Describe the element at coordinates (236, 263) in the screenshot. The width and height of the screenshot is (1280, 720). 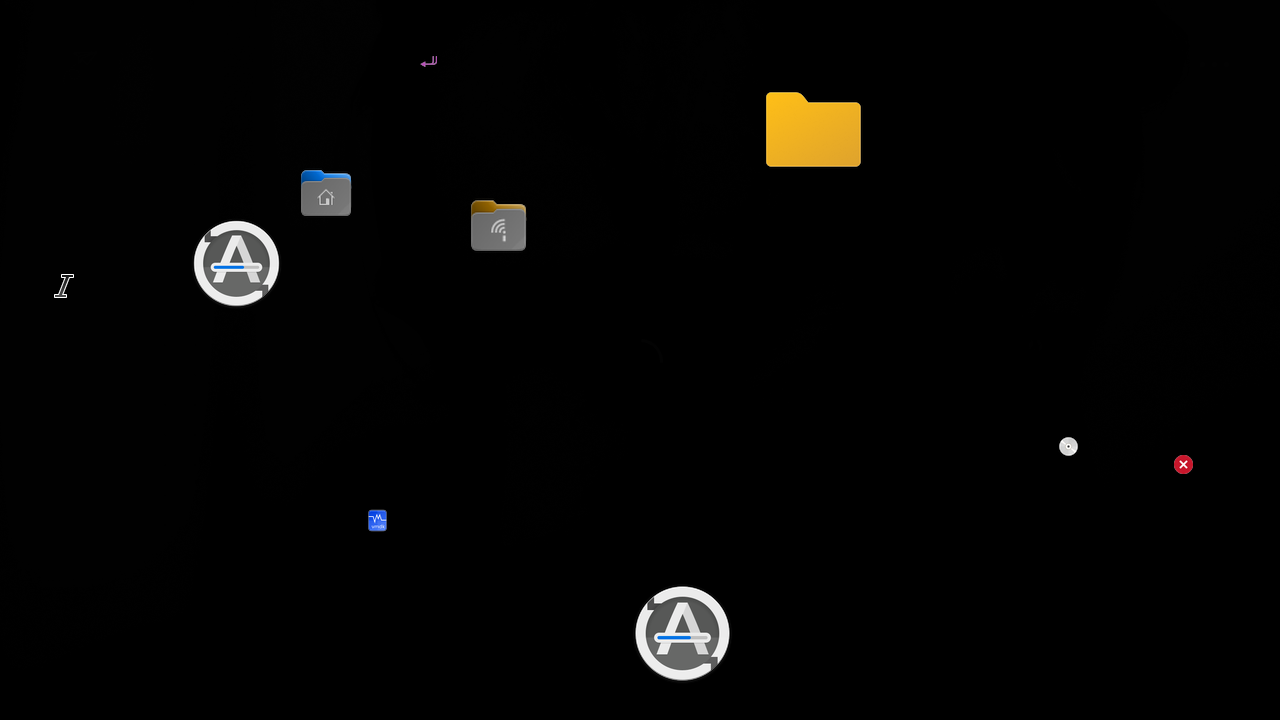
I see `open the software update manager` at that location.